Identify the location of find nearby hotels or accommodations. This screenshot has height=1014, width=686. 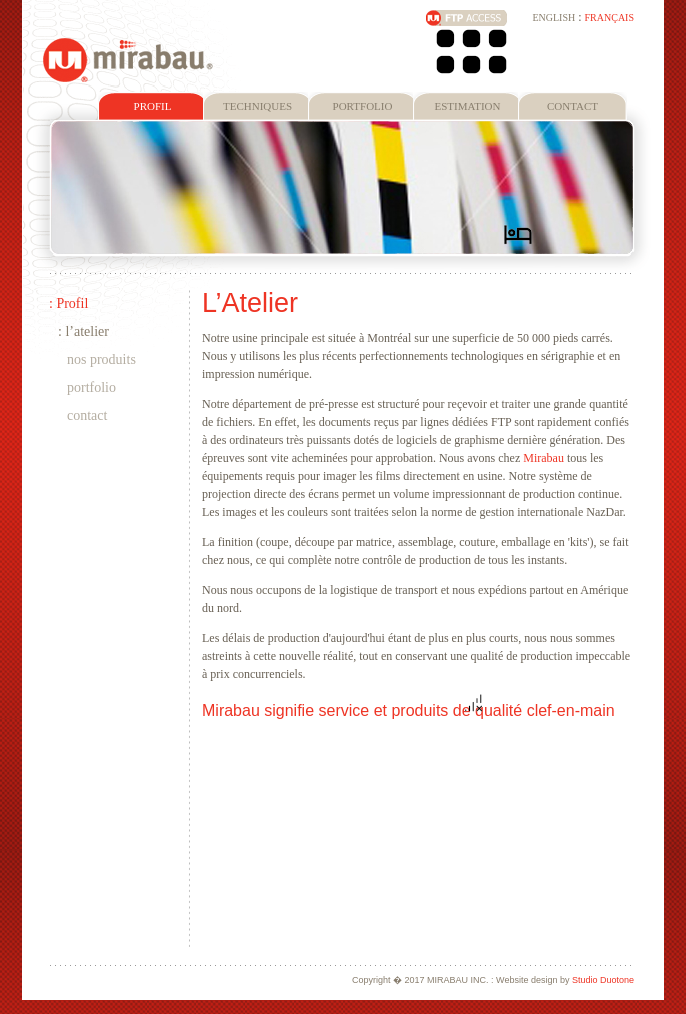
(518, 234).